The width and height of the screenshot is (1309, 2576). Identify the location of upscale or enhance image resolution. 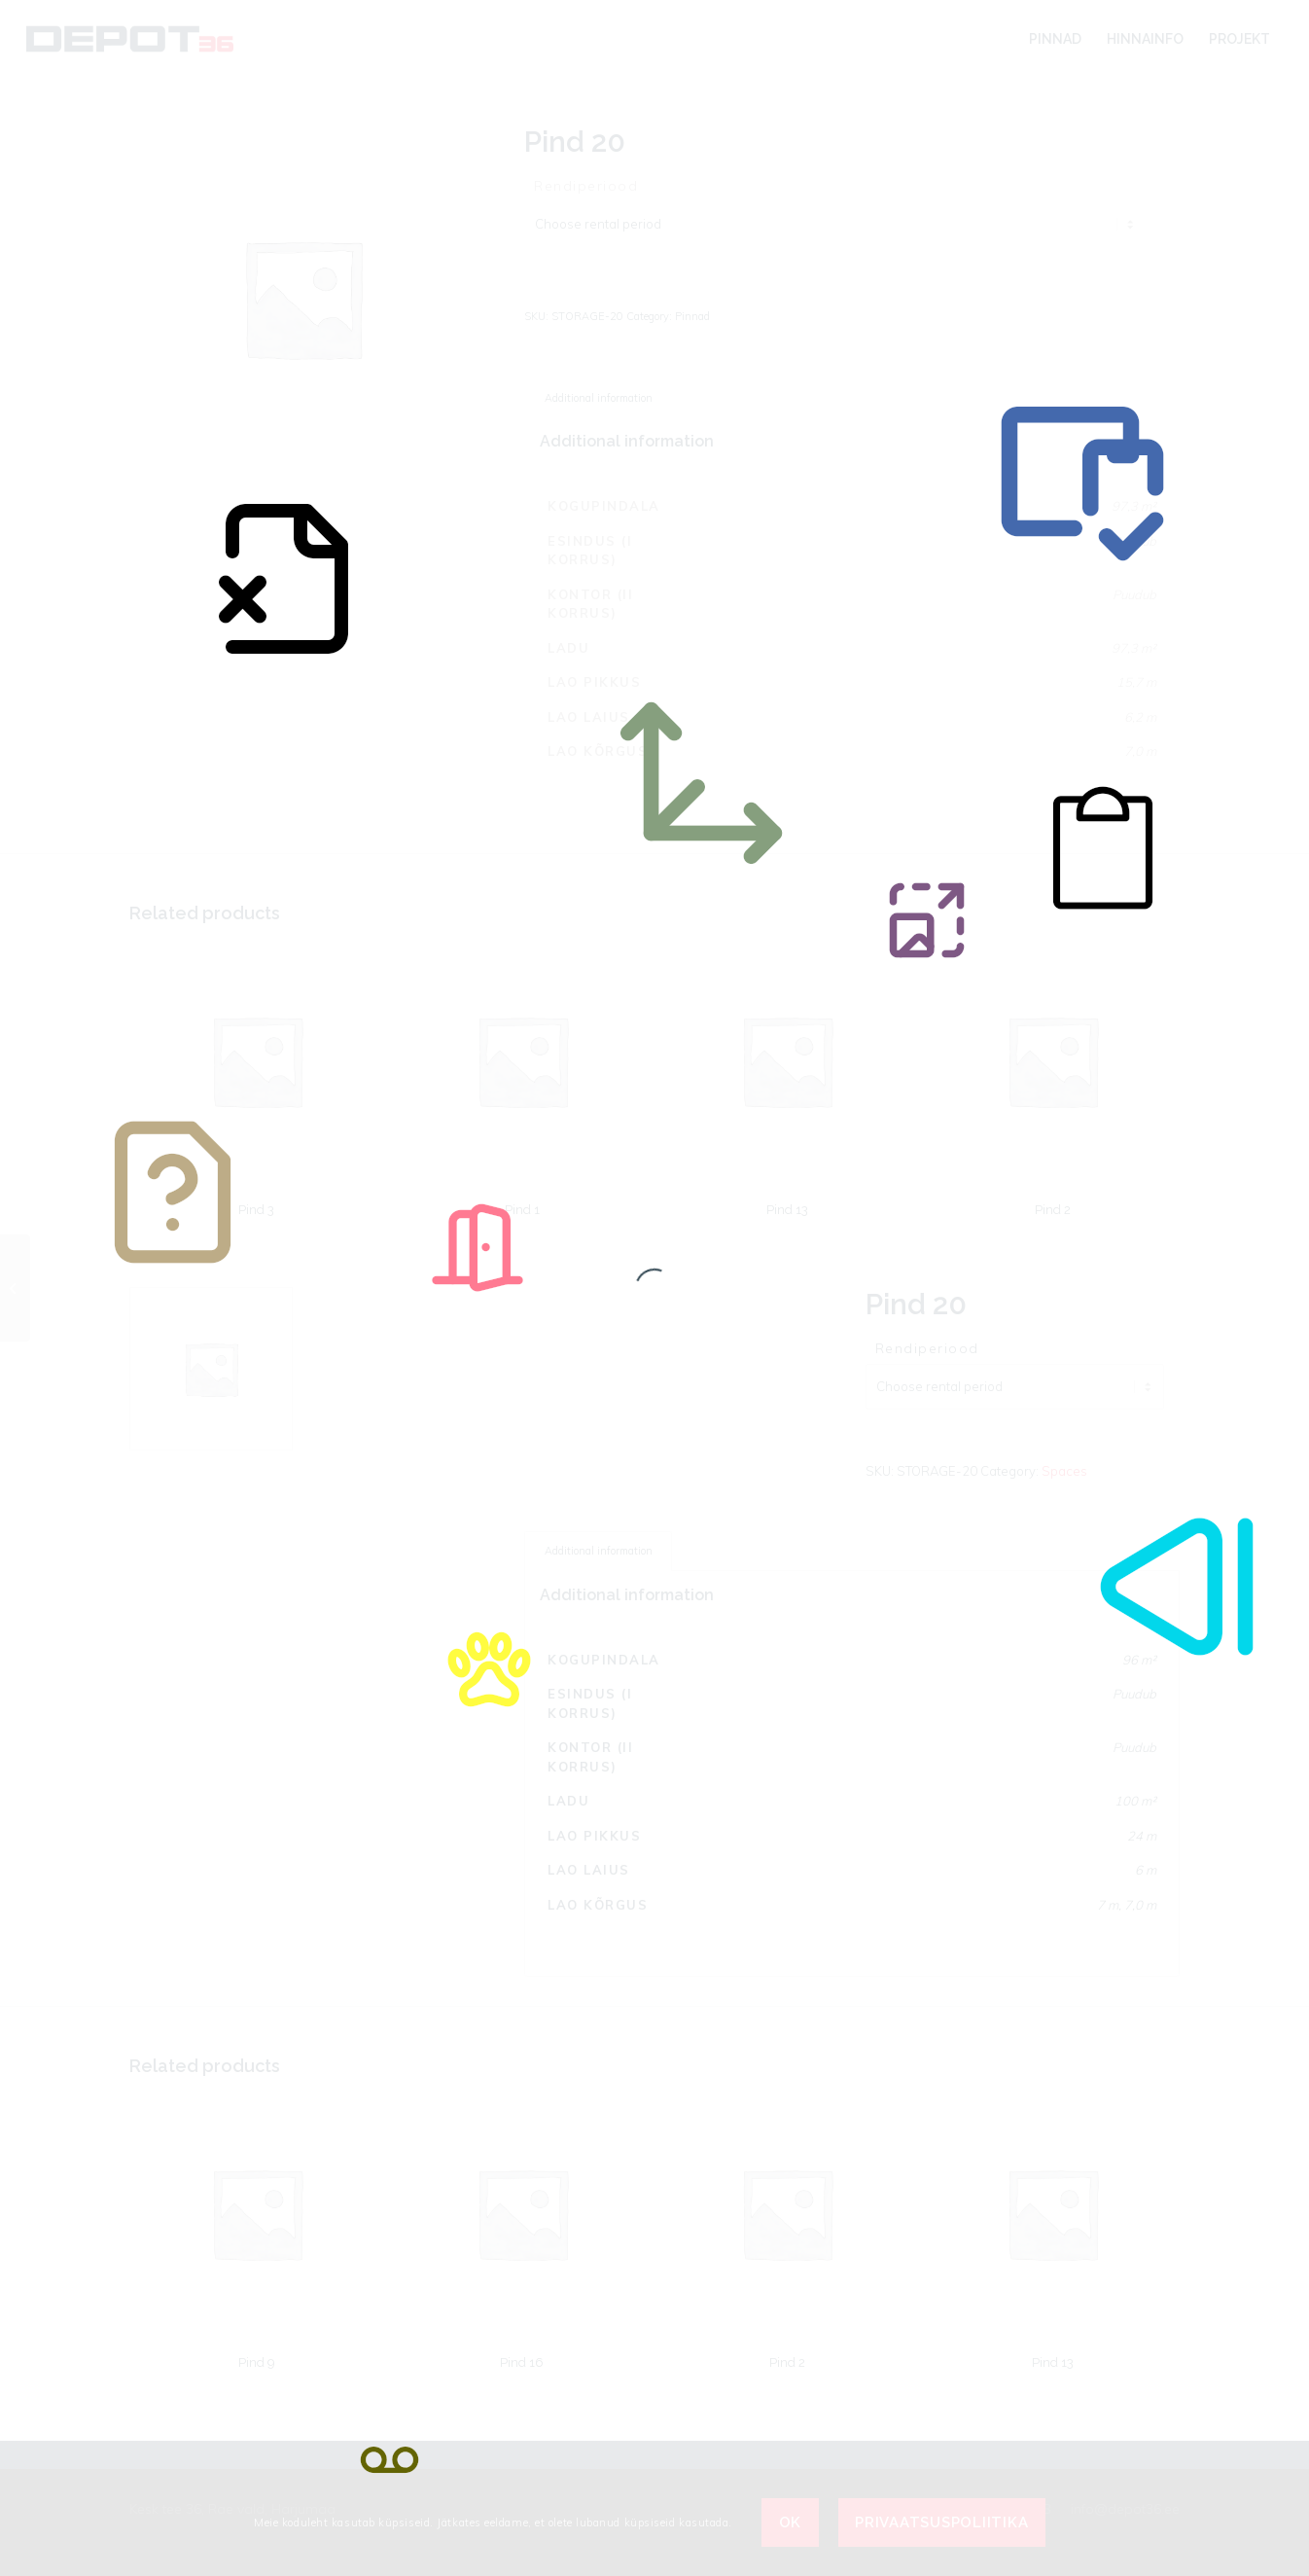
(927, 920).